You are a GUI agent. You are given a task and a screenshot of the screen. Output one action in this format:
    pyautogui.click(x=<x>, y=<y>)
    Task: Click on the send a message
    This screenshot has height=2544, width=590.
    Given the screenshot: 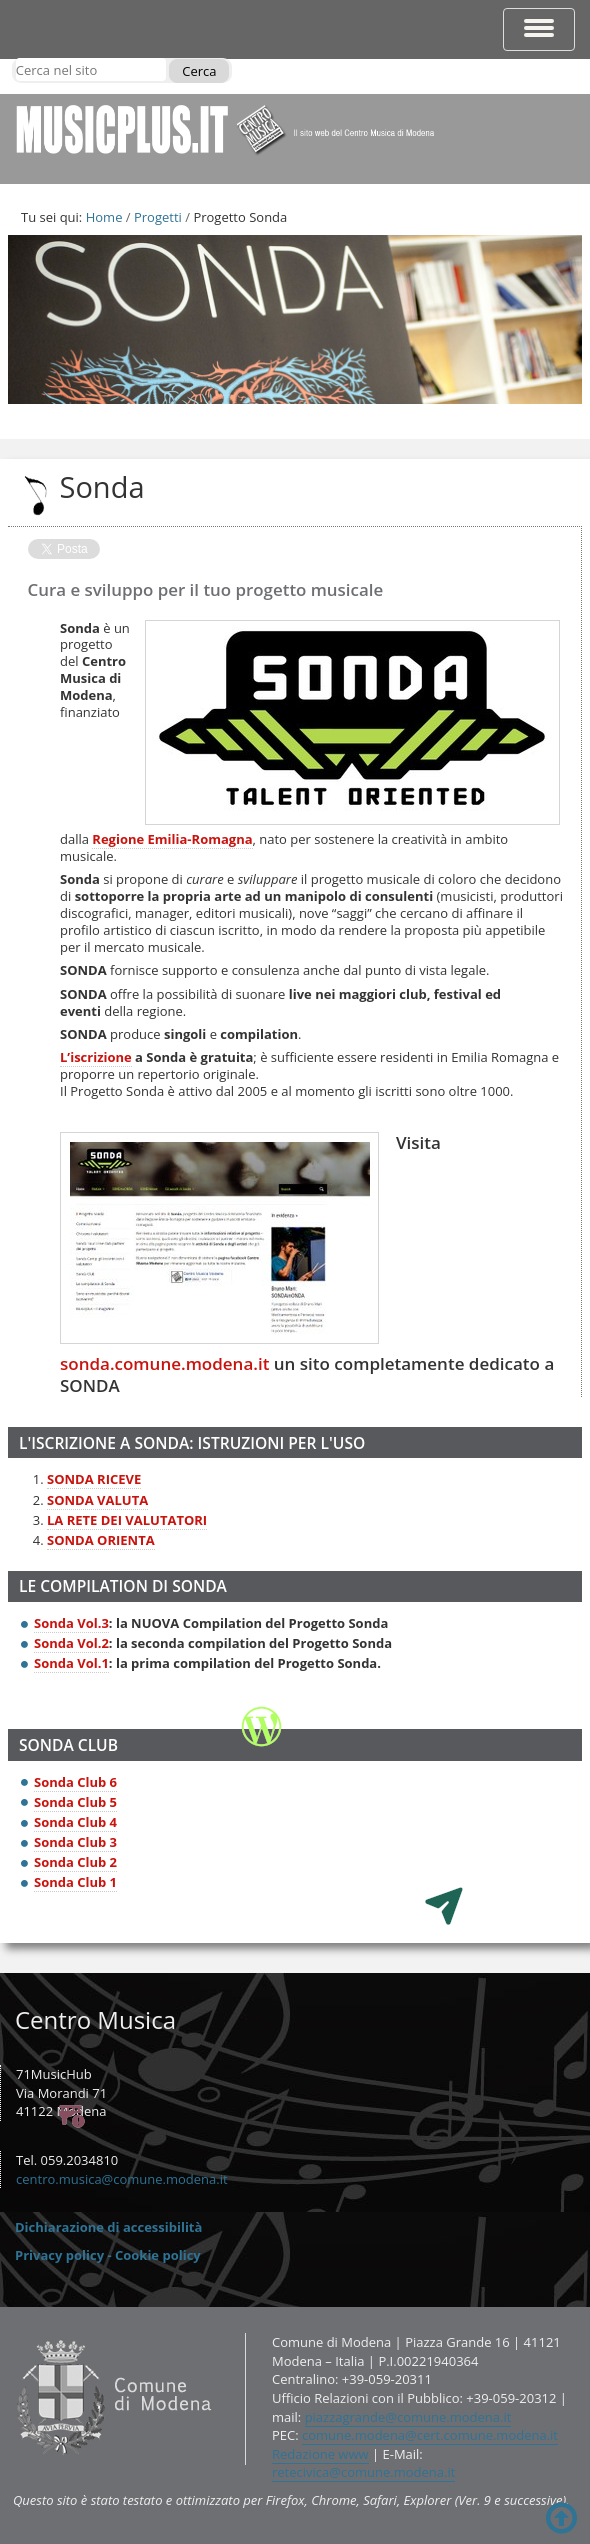 What is the action you would take?
    pyautogui.click(x=443, y=1906)
    